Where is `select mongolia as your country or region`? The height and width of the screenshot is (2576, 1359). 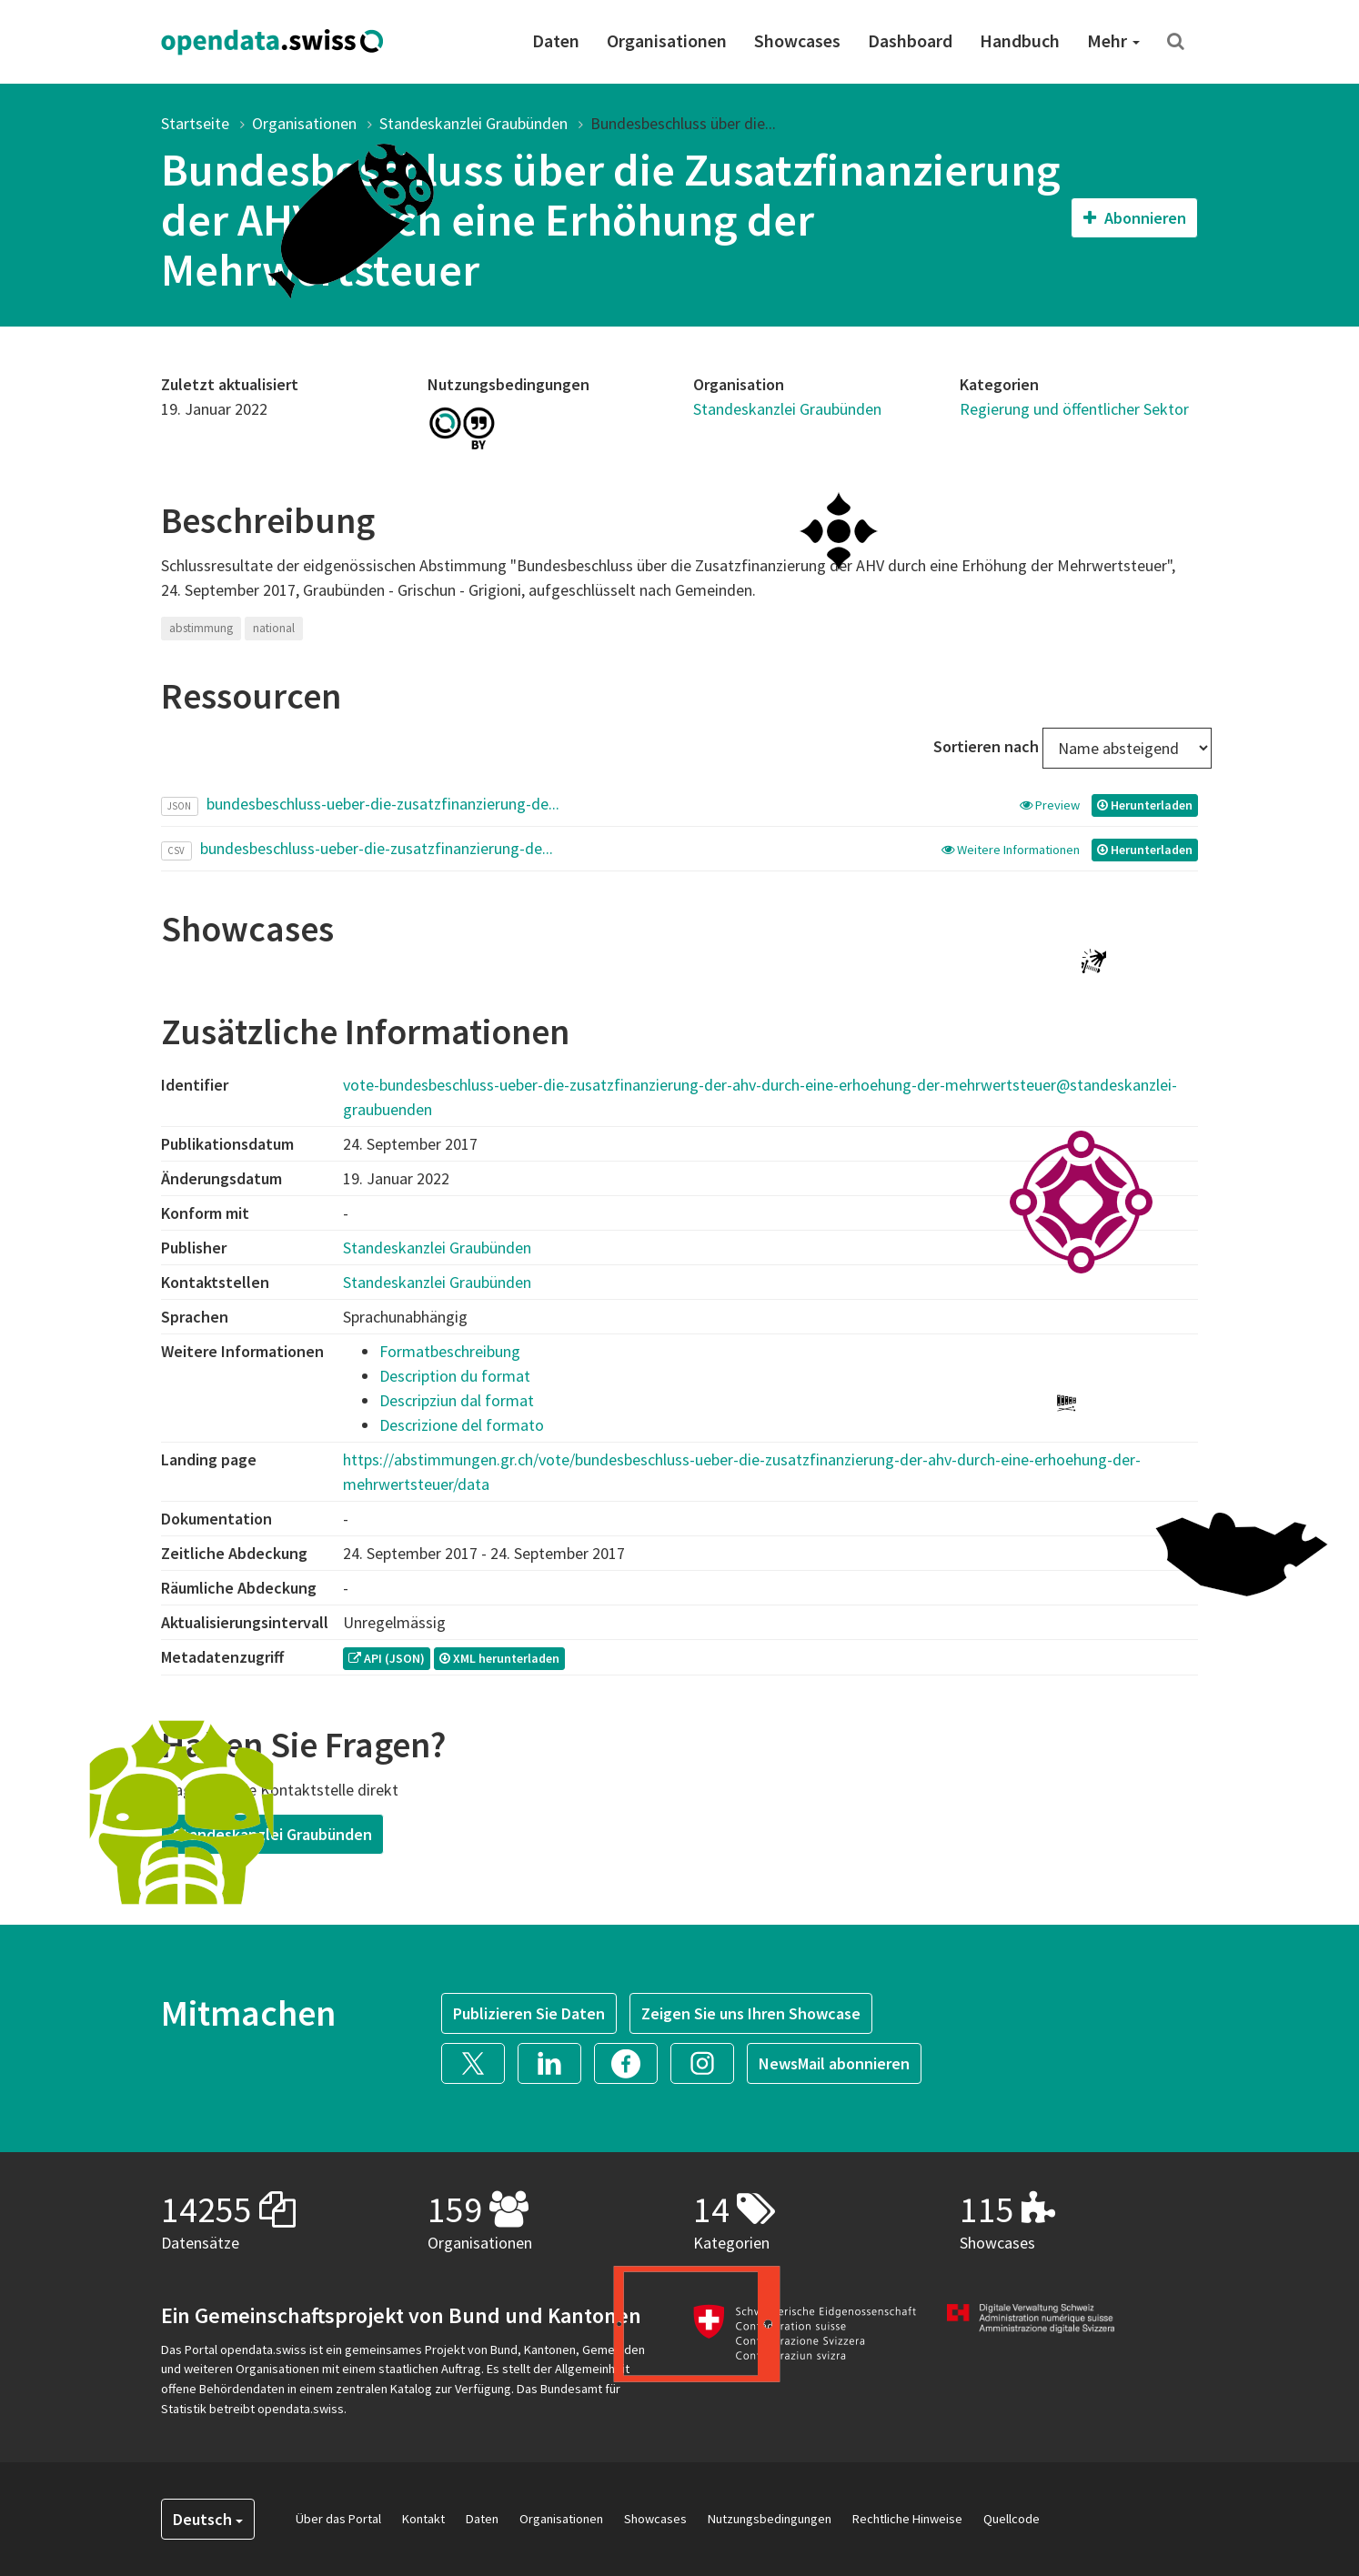 select mongolia as your country or region is located at coordinates (1242, 1555).